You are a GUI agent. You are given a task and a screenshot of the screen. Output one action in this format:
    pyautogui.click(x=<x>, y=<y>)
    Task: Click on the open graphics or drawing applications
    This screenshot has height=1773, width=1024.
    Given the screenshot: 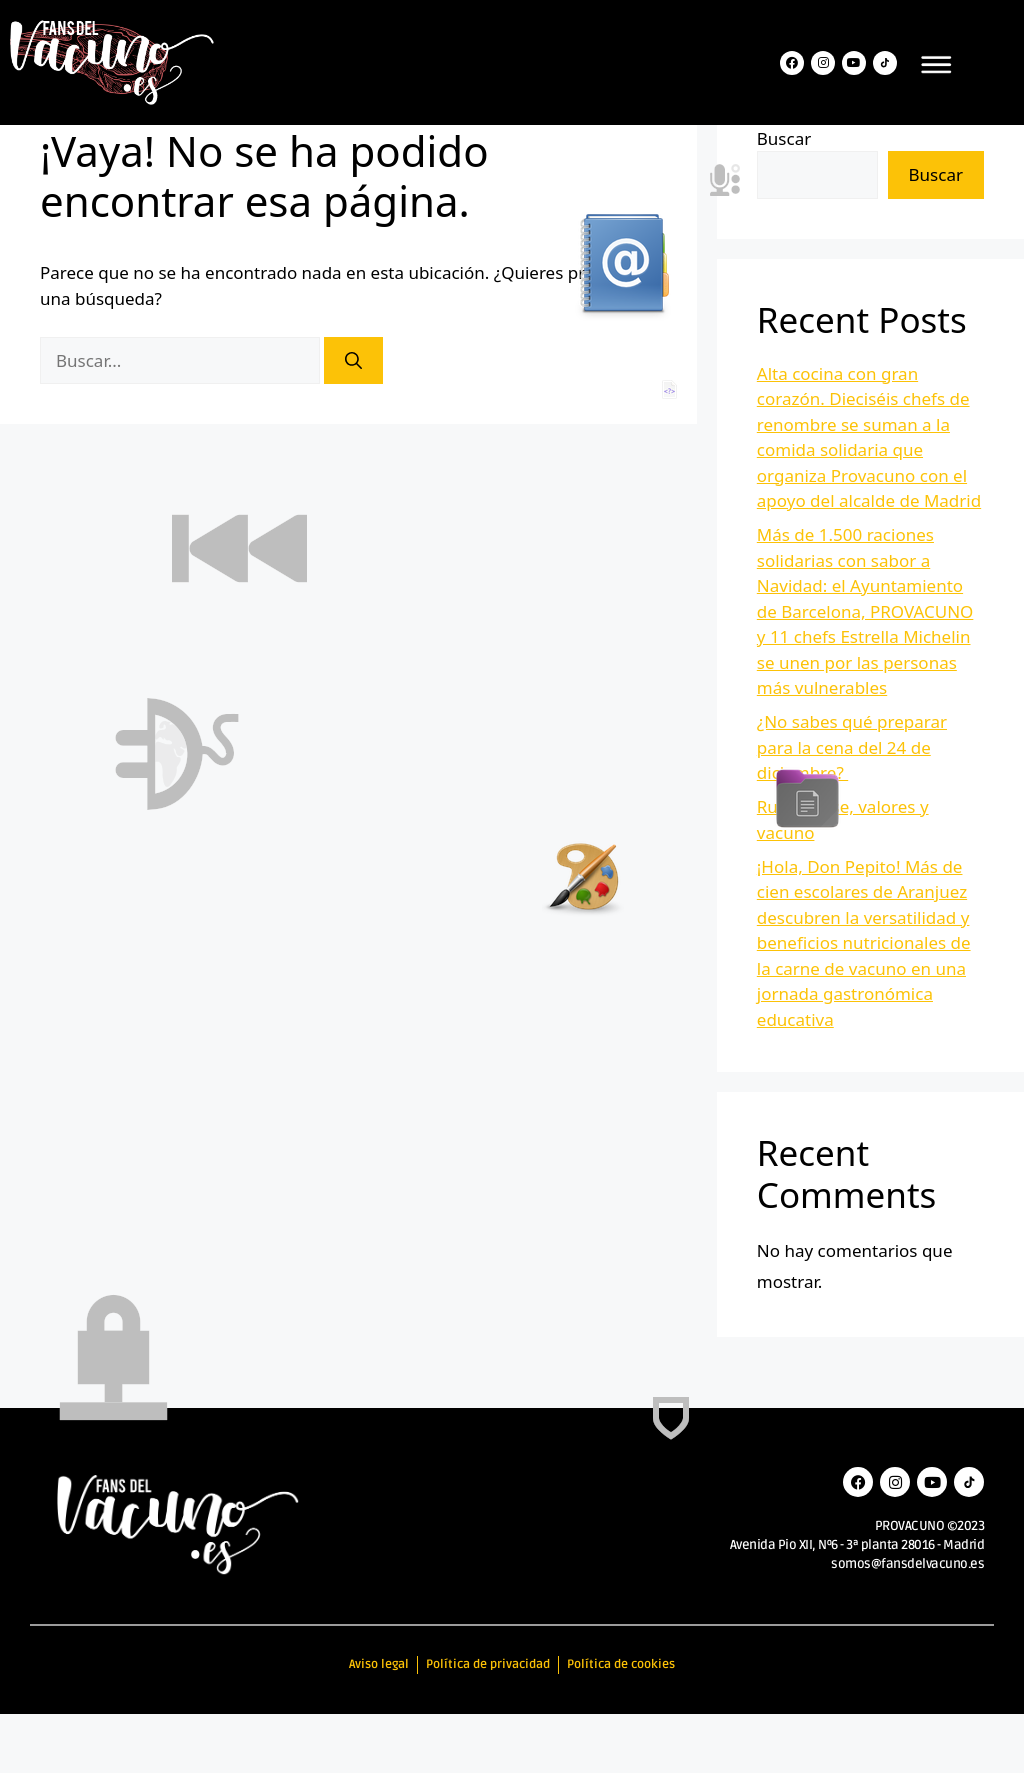 What is the action you would take?
    pyautogui.click(x=583, y=879)
    